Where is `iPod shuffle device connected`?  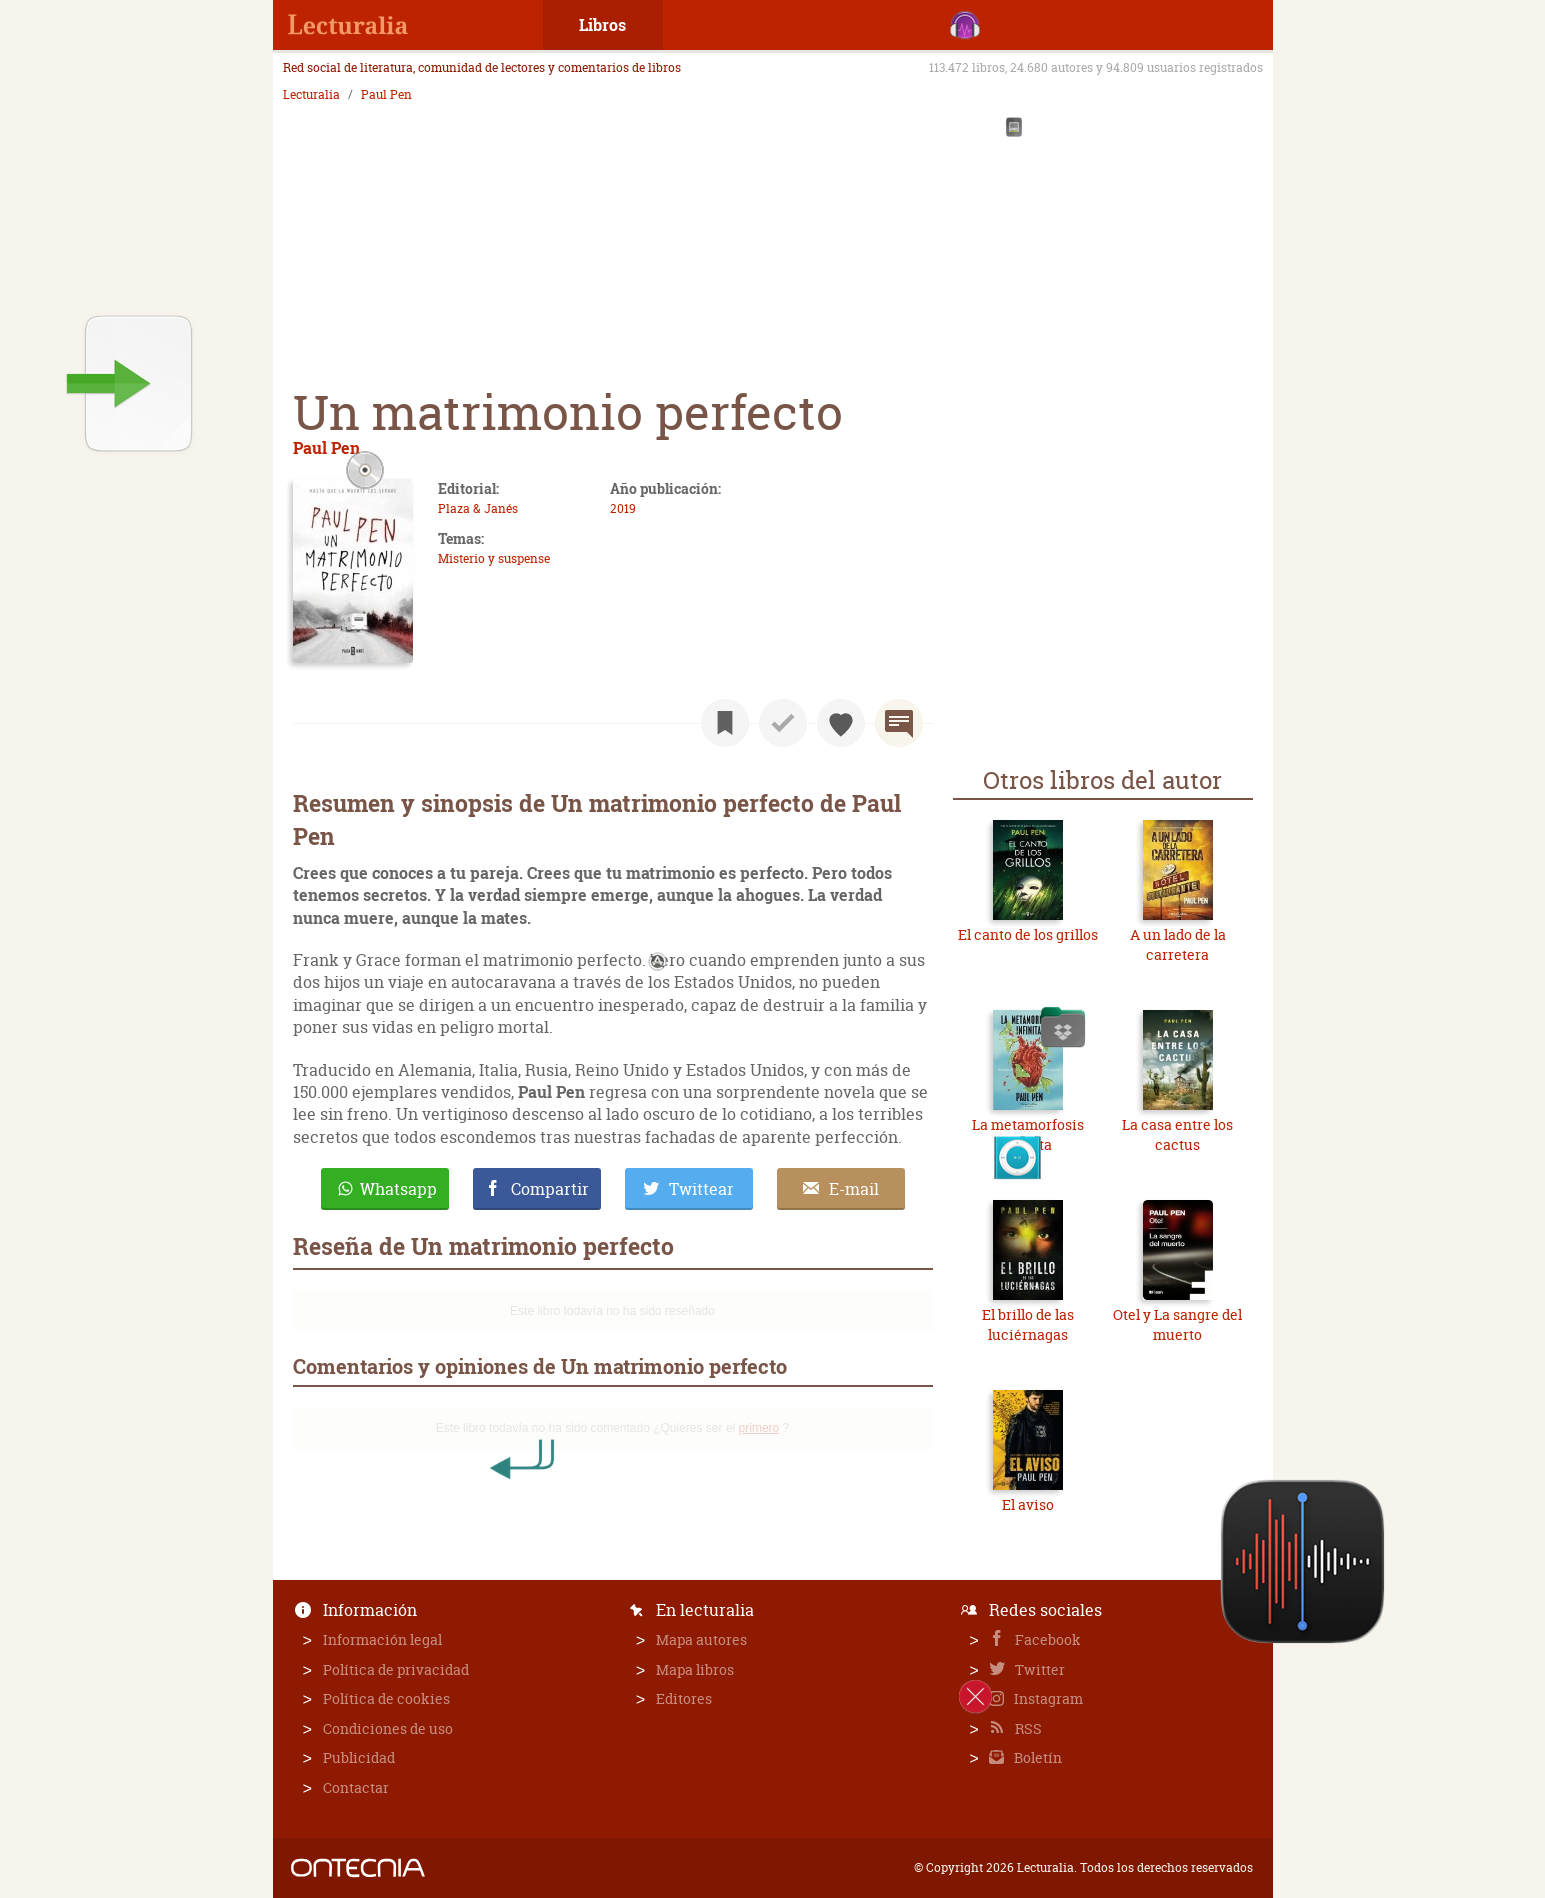 iPod shuffle device connected is located at coordinates (1017, 1157).